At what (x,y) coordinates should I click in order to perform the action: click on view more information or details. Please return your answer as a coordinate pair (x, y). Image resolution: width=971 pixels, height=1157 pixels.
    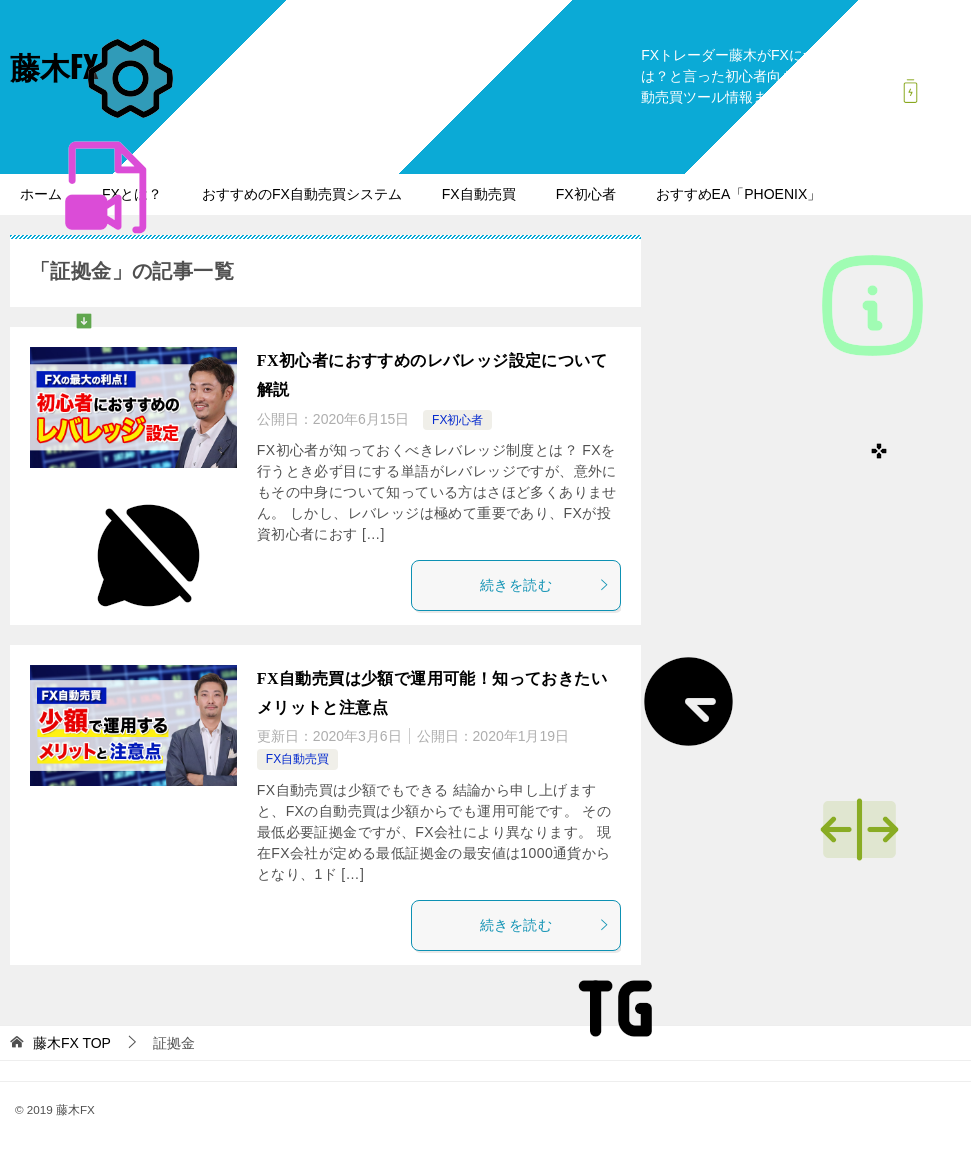
    Looking at the image, I should click on (872, 305).